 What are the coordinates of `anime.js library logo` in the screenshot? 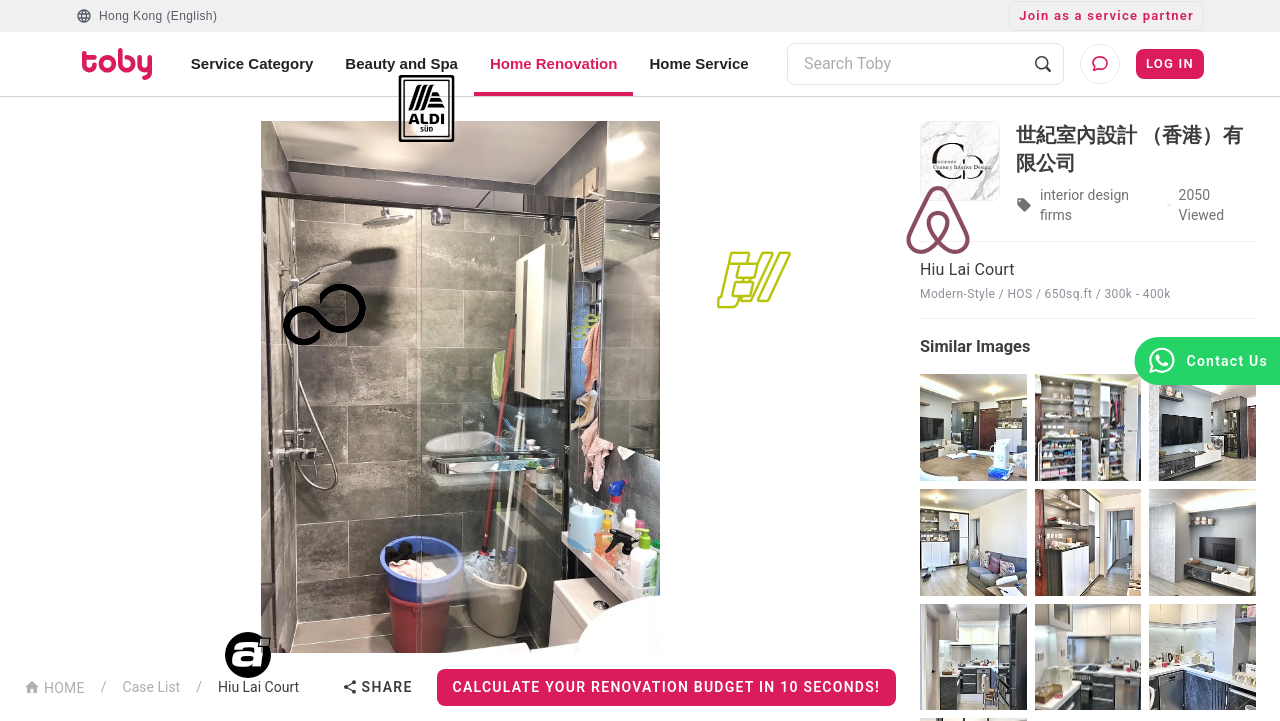 It's located at (248, 655).